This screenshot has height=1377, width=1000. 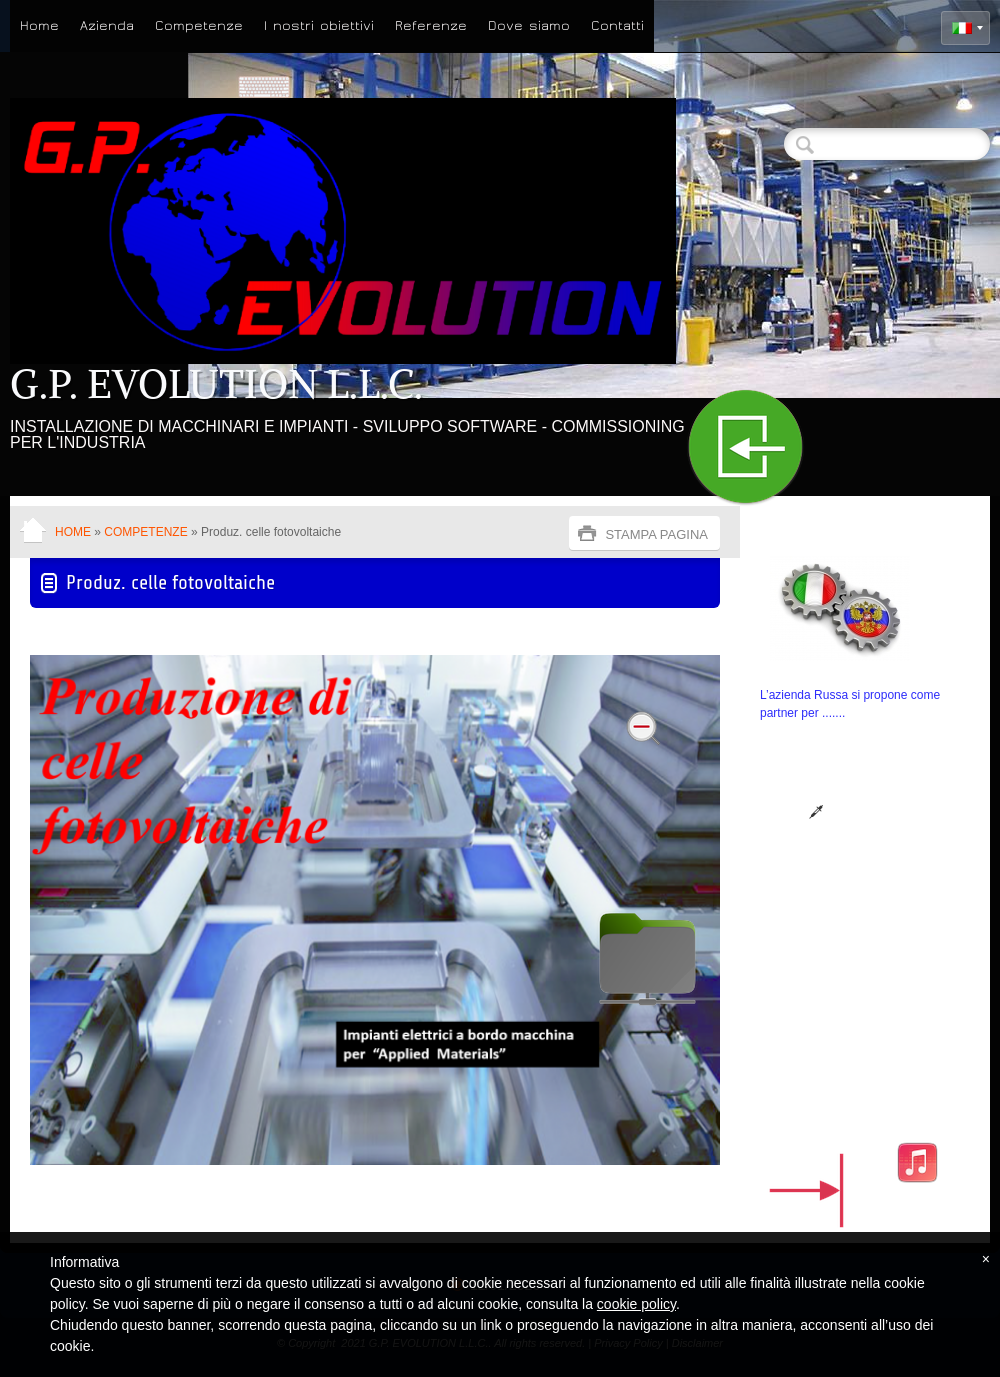 I want to click on log out of the current session, so click(x=745, y=446).